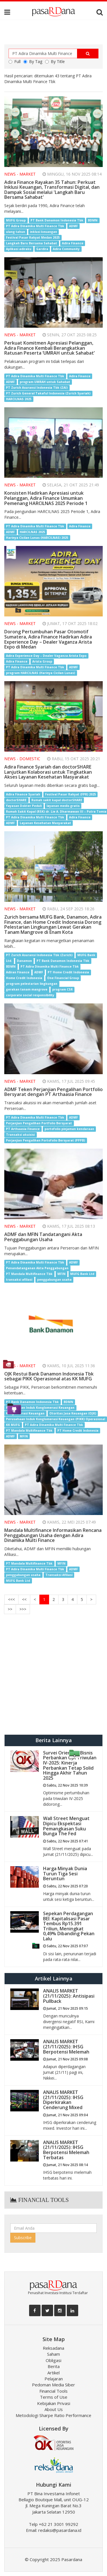 The height and width of the screenshot is (2576, 107). What do you see at coordinates (74, 1754) in the screenshot?
I see `folder containing Pokémon Safari Ball themed content` at bounding box center [74, 1754].